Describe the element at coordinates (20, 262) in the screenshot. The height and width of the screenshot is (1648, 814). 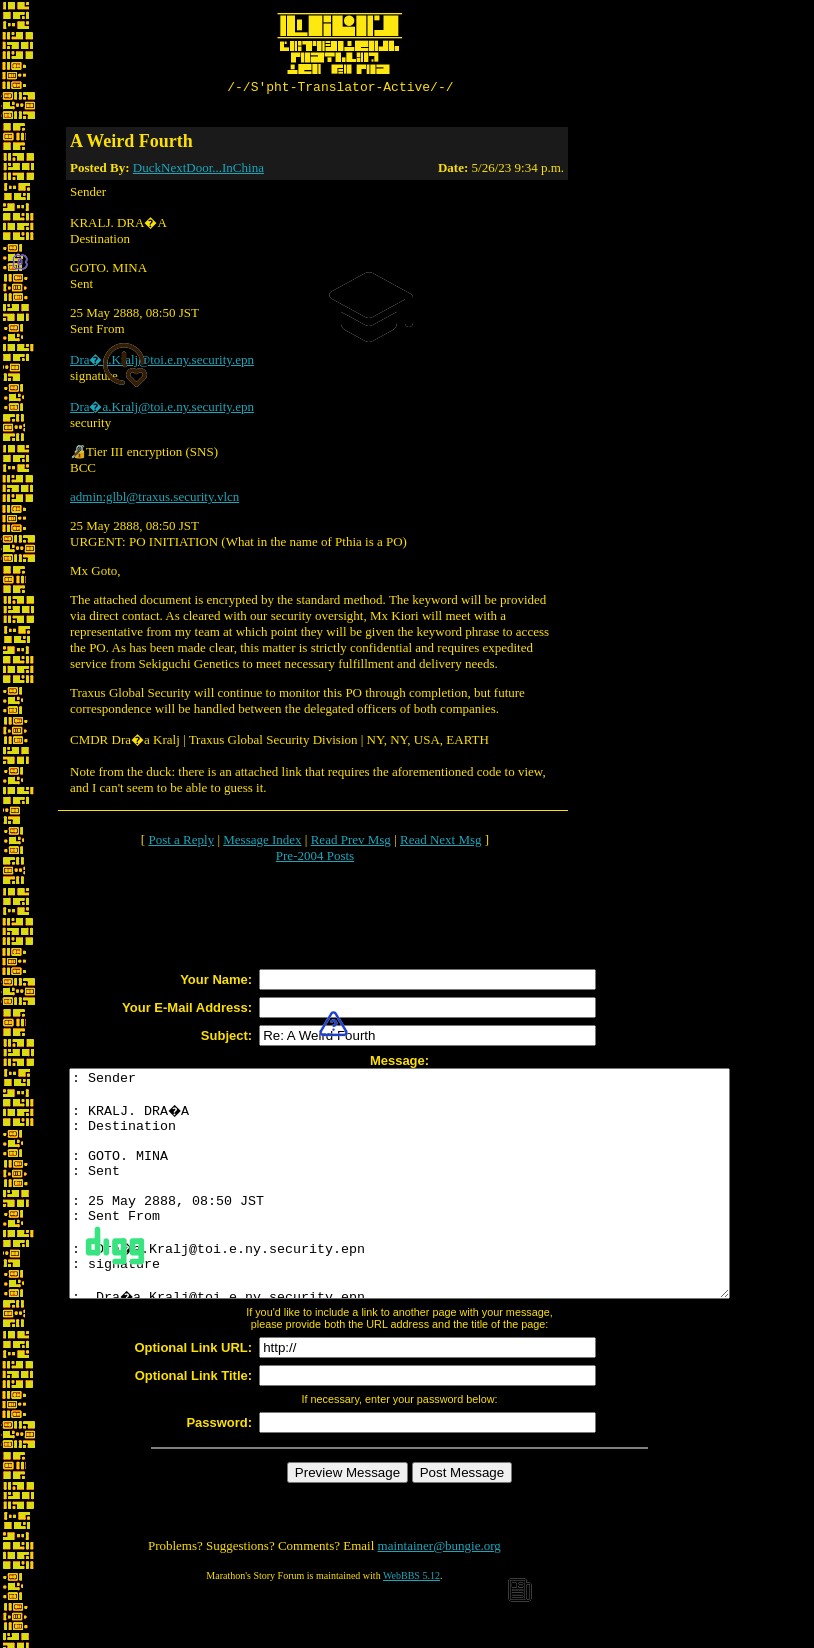
I see `open the Amie calendar app` at that location.